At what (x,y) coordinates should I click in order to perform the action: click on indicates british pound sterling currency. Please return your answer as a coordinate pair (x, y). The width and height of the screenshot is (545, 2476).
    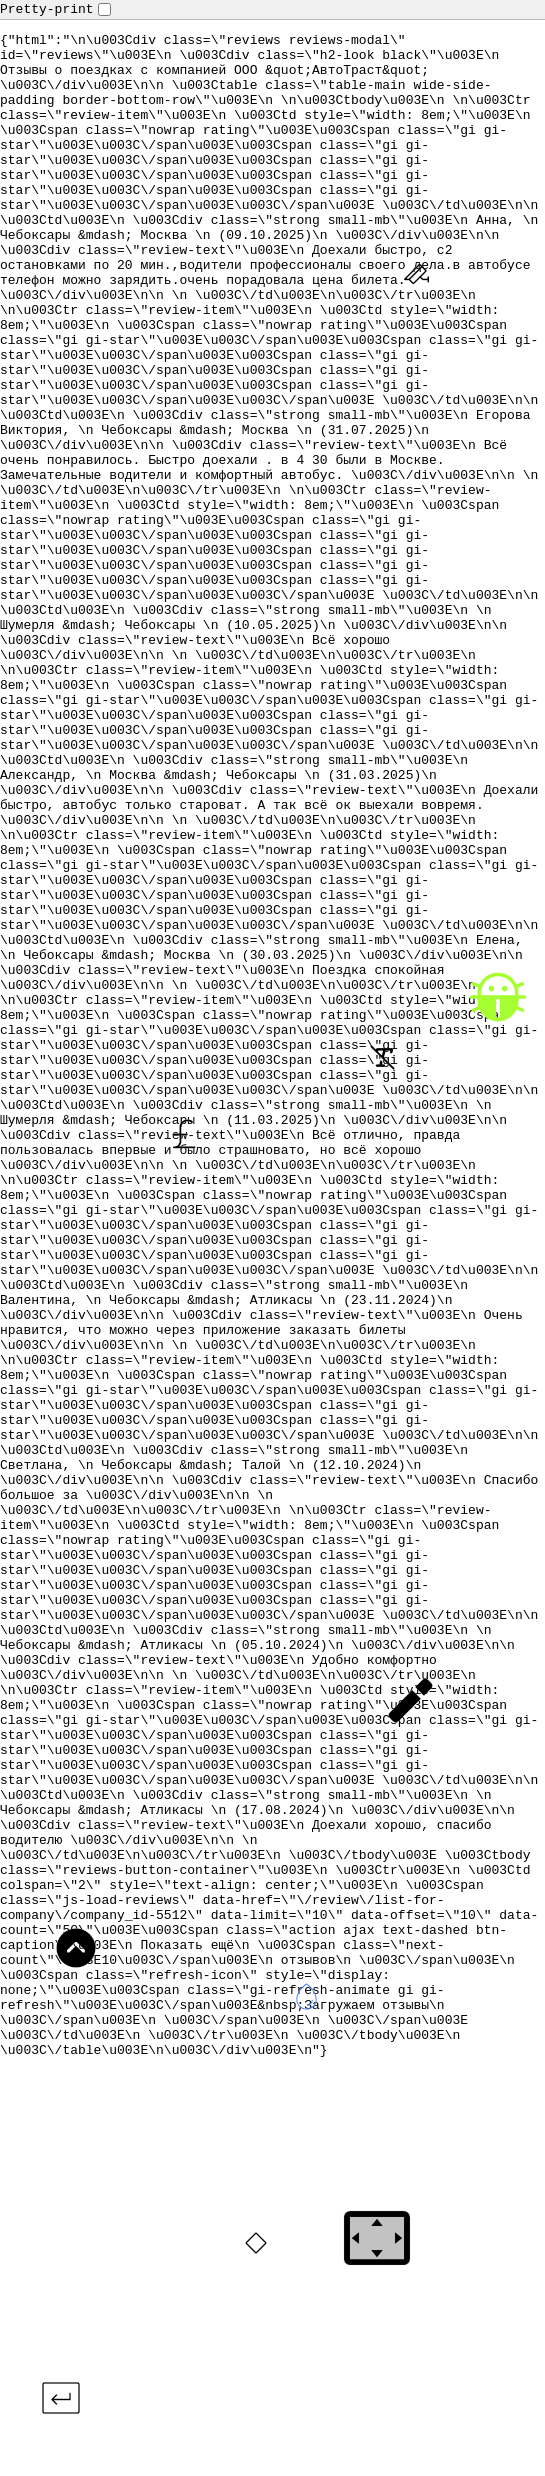
    Looking at the image, I should click on (185, 1134).